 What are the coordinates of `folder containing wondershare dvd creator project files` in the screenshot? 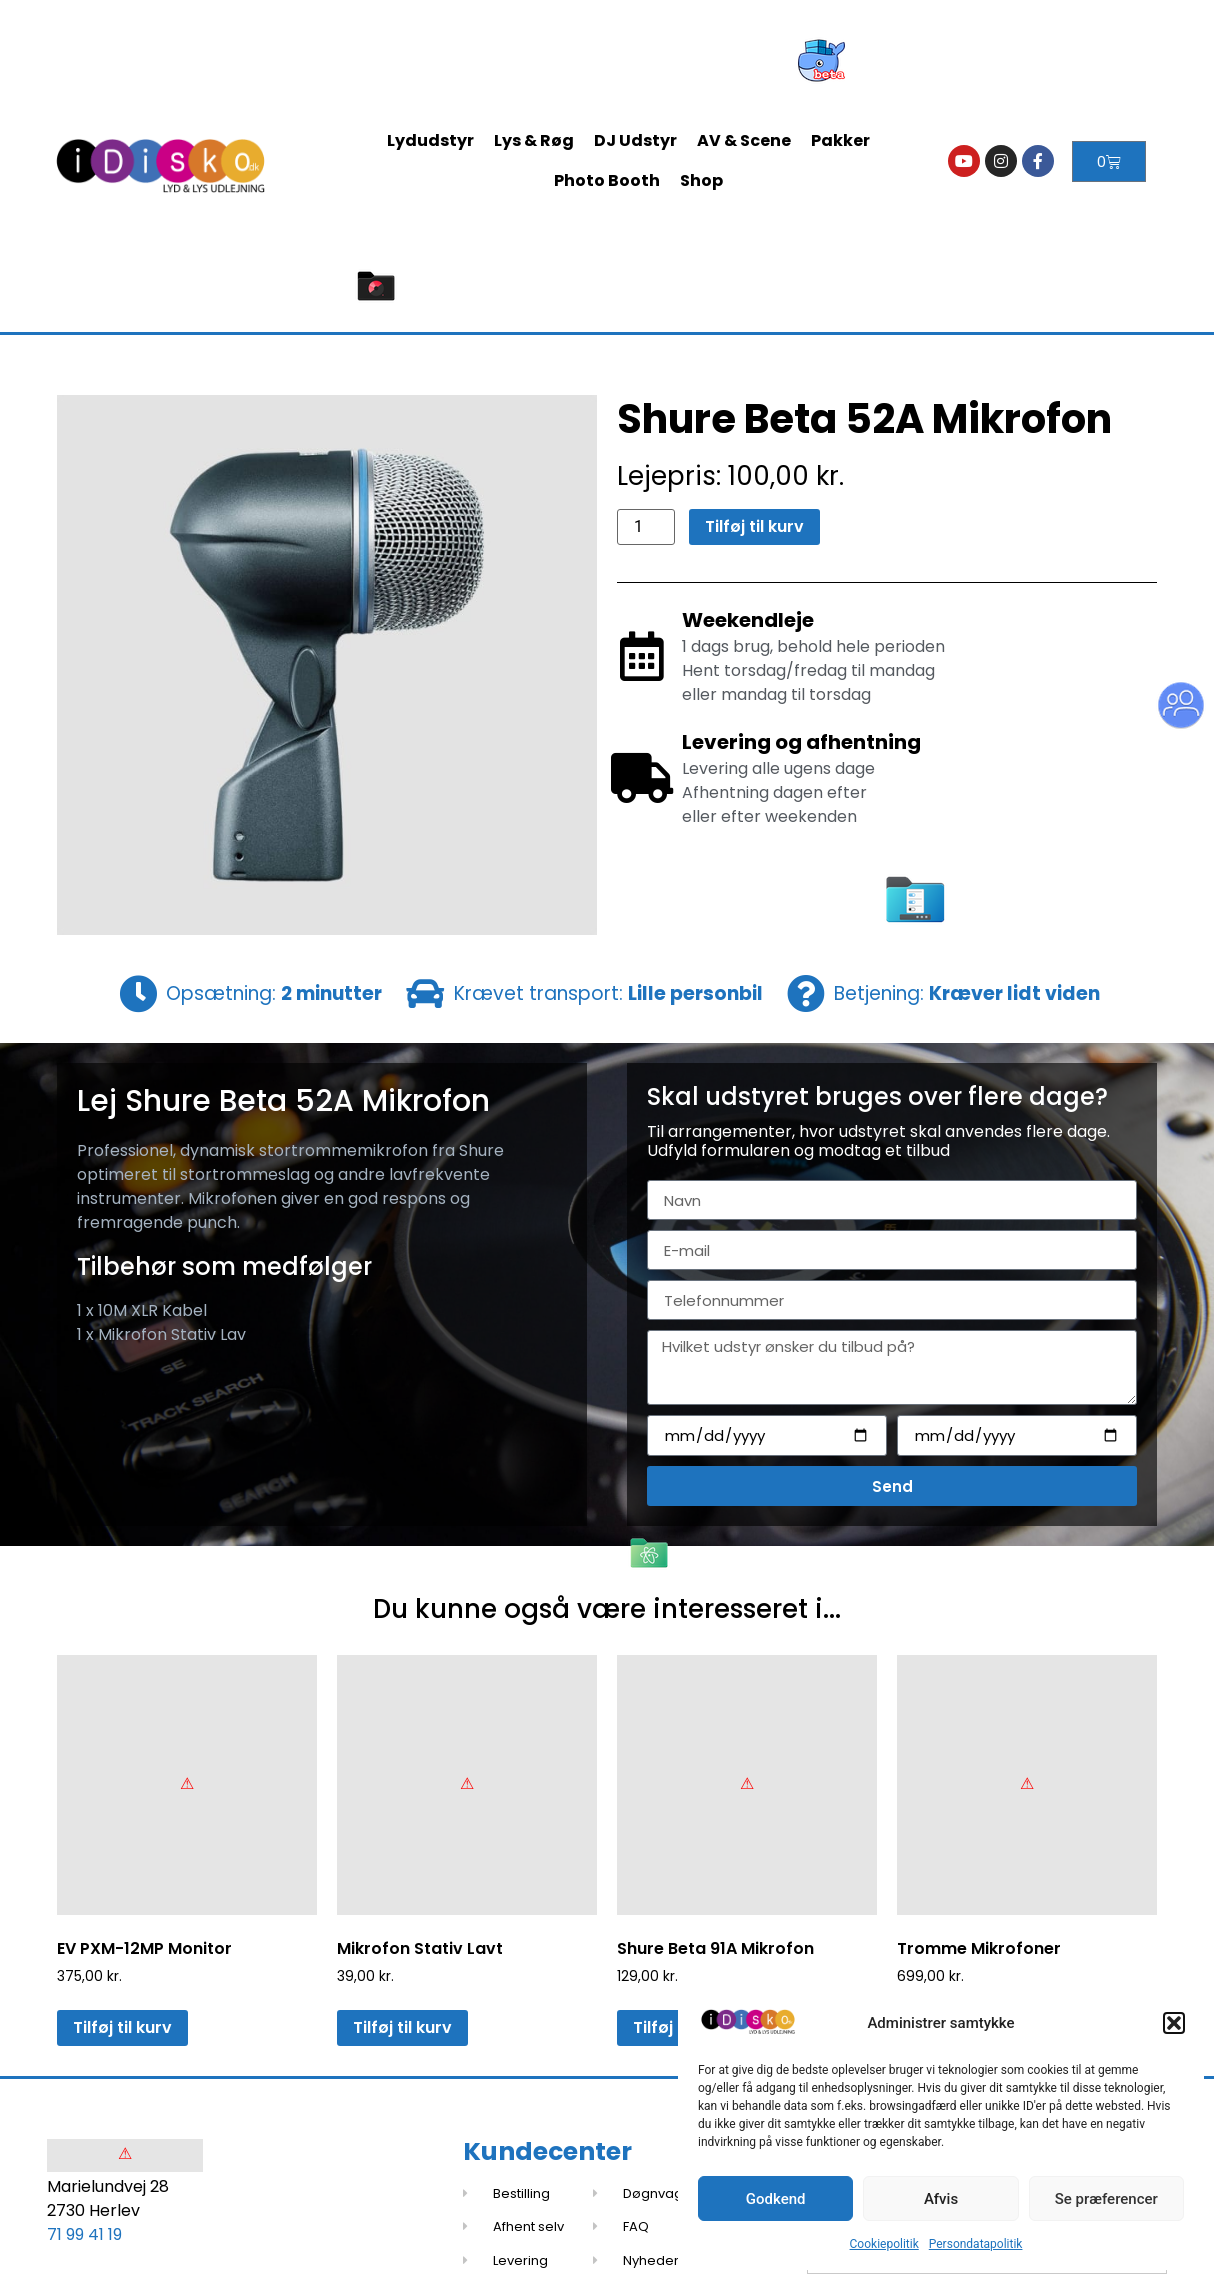 It's located at (376, 287).